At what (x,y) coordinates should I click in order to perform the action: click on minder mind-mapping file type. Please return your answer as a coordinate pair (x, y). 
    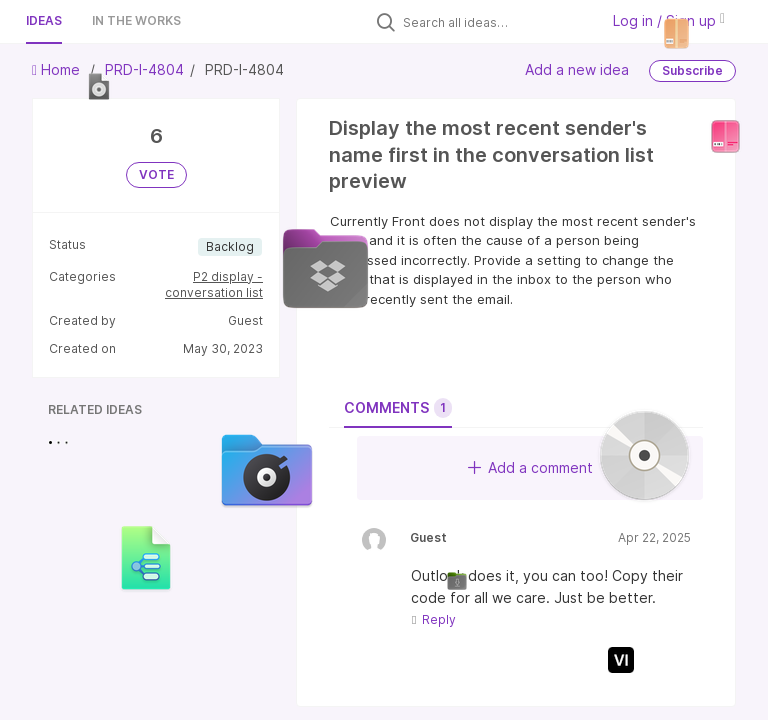
    Looking at the image, I should click on (146, 559).